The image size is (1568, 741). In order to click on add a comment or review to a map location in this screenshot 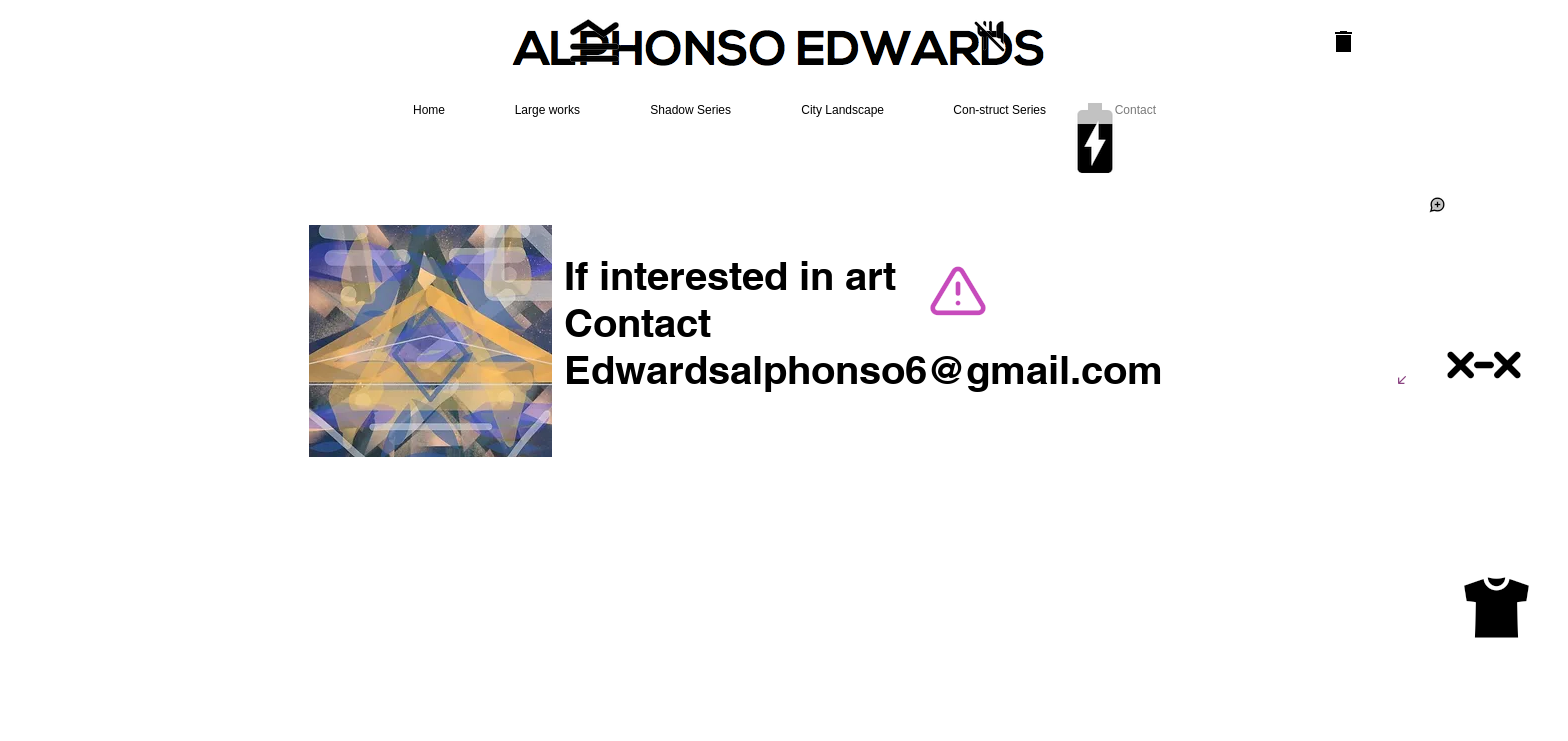, I will do `click(1437, 204)`.